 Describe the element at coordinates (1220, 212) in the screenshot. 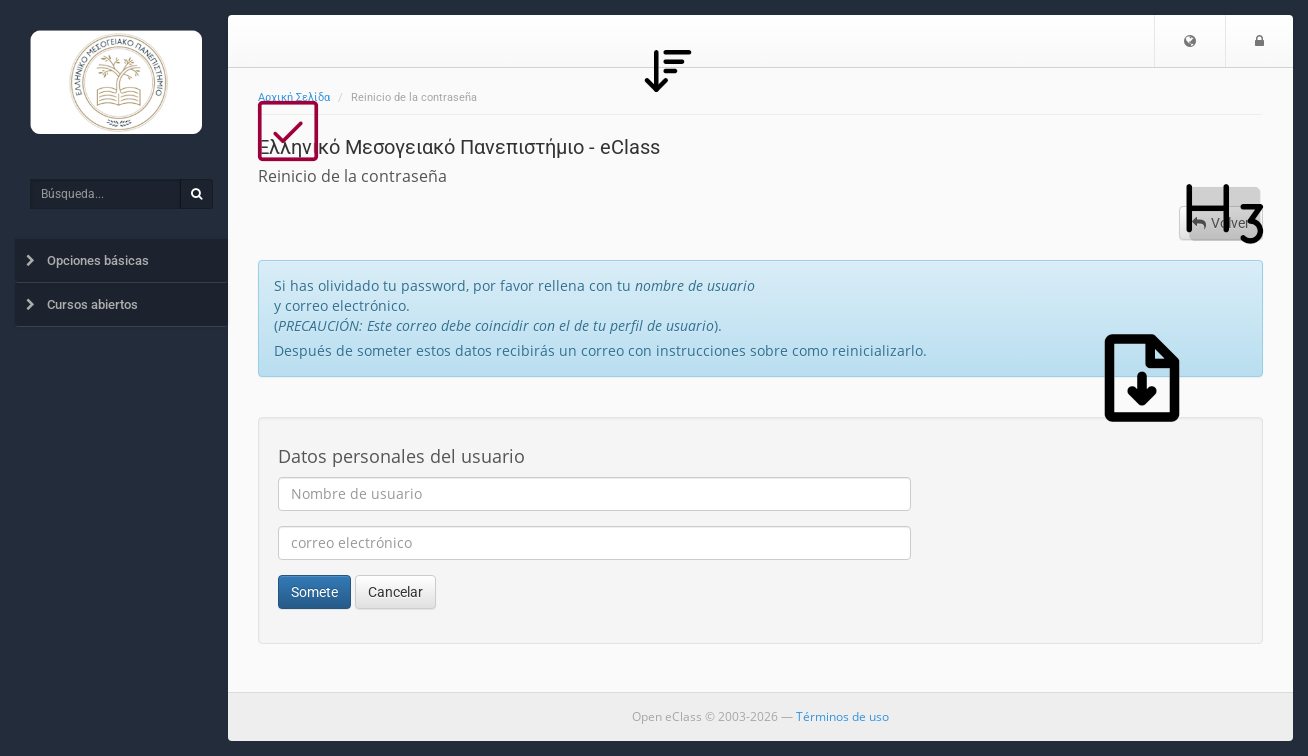

I see `format text as heading level 3` at that location.